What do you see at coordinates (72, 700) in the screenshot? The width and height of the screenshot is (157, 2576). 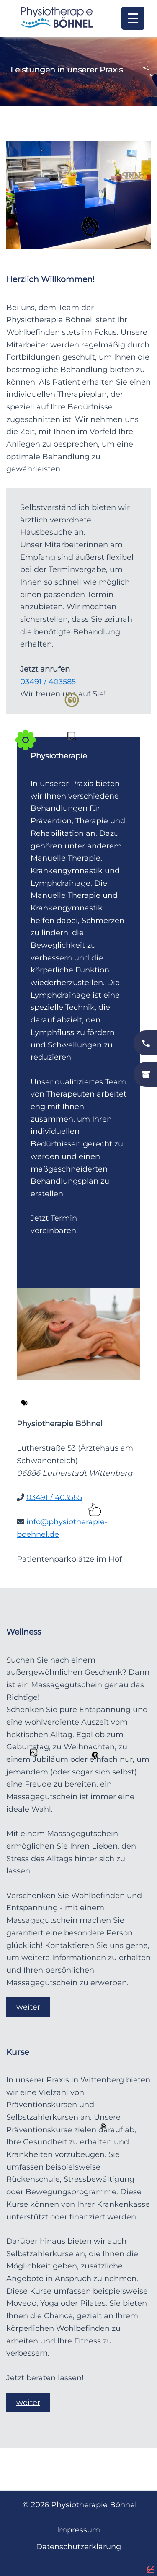 I see `set a 60-second timer` at bounding box center [72, 700].